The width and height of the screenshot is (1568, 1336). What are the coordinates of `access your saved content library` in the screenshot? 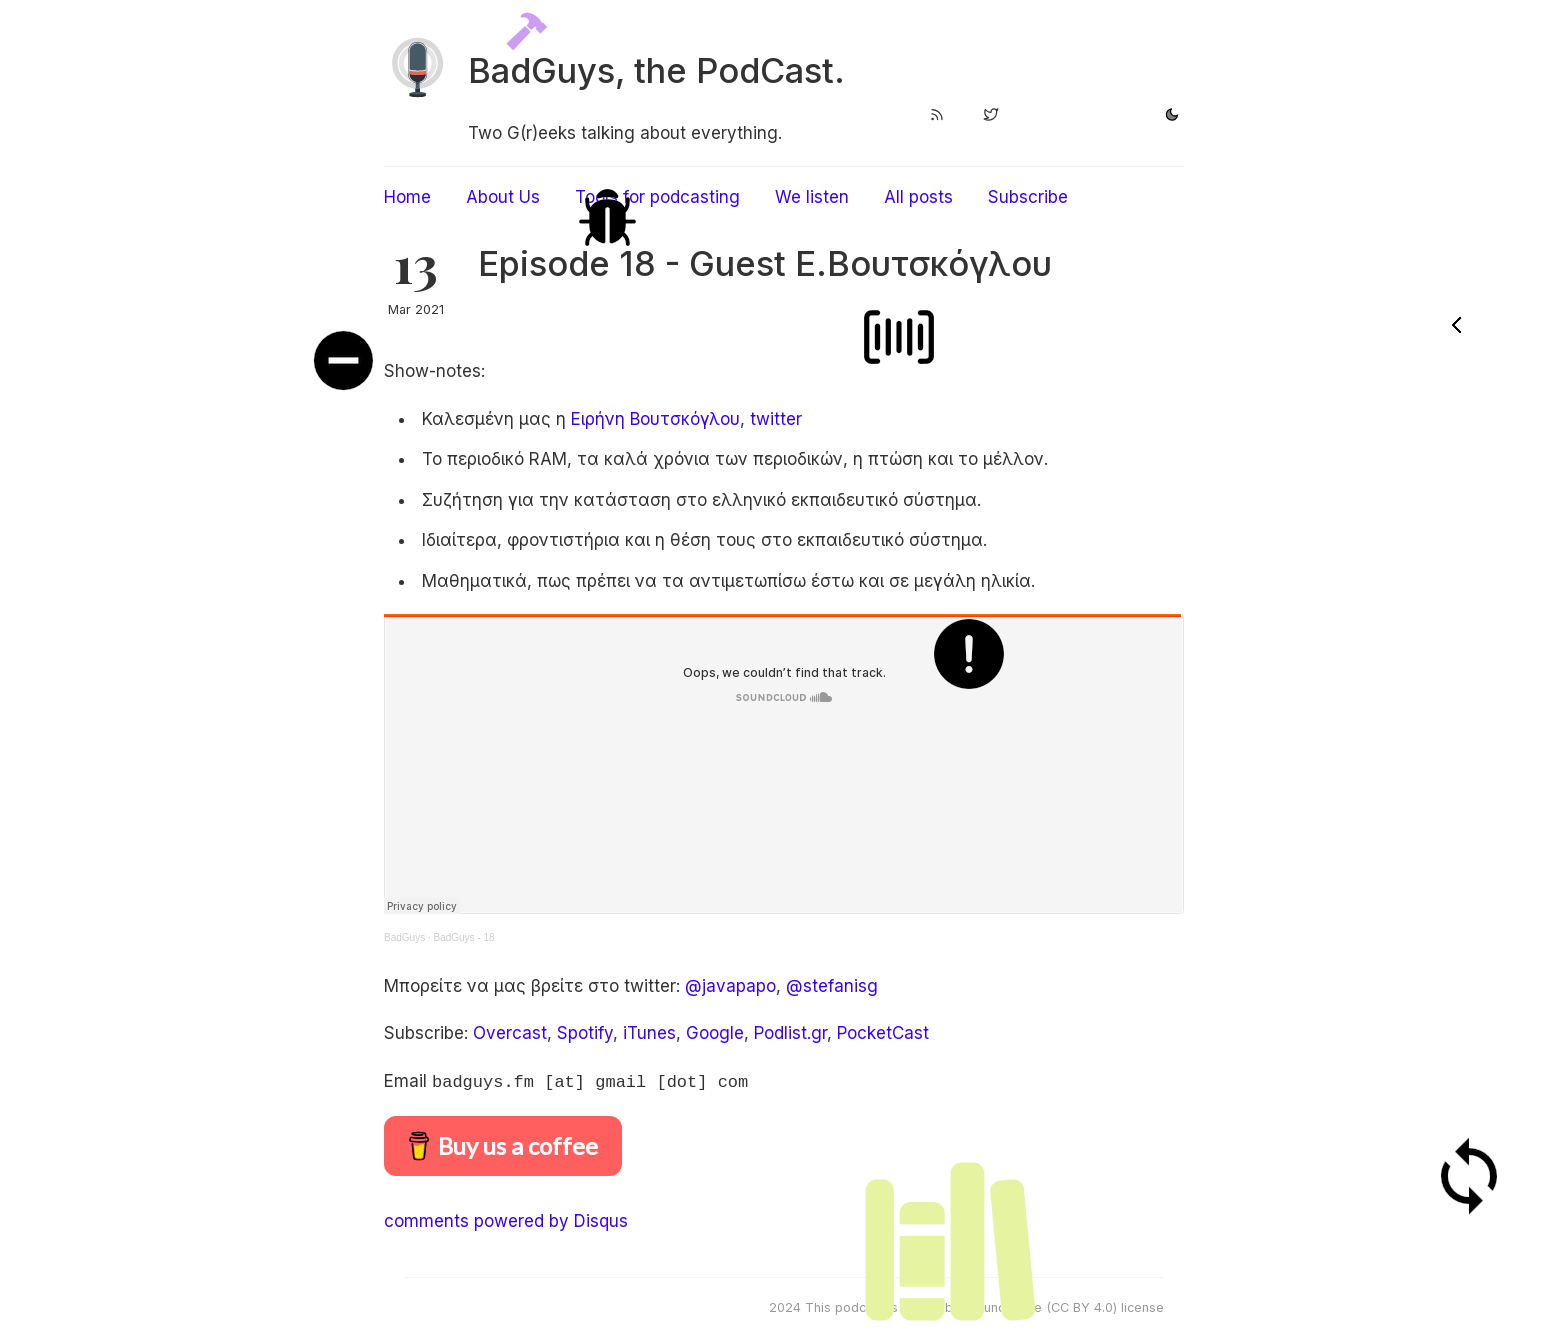 It's located at (950, 1241).